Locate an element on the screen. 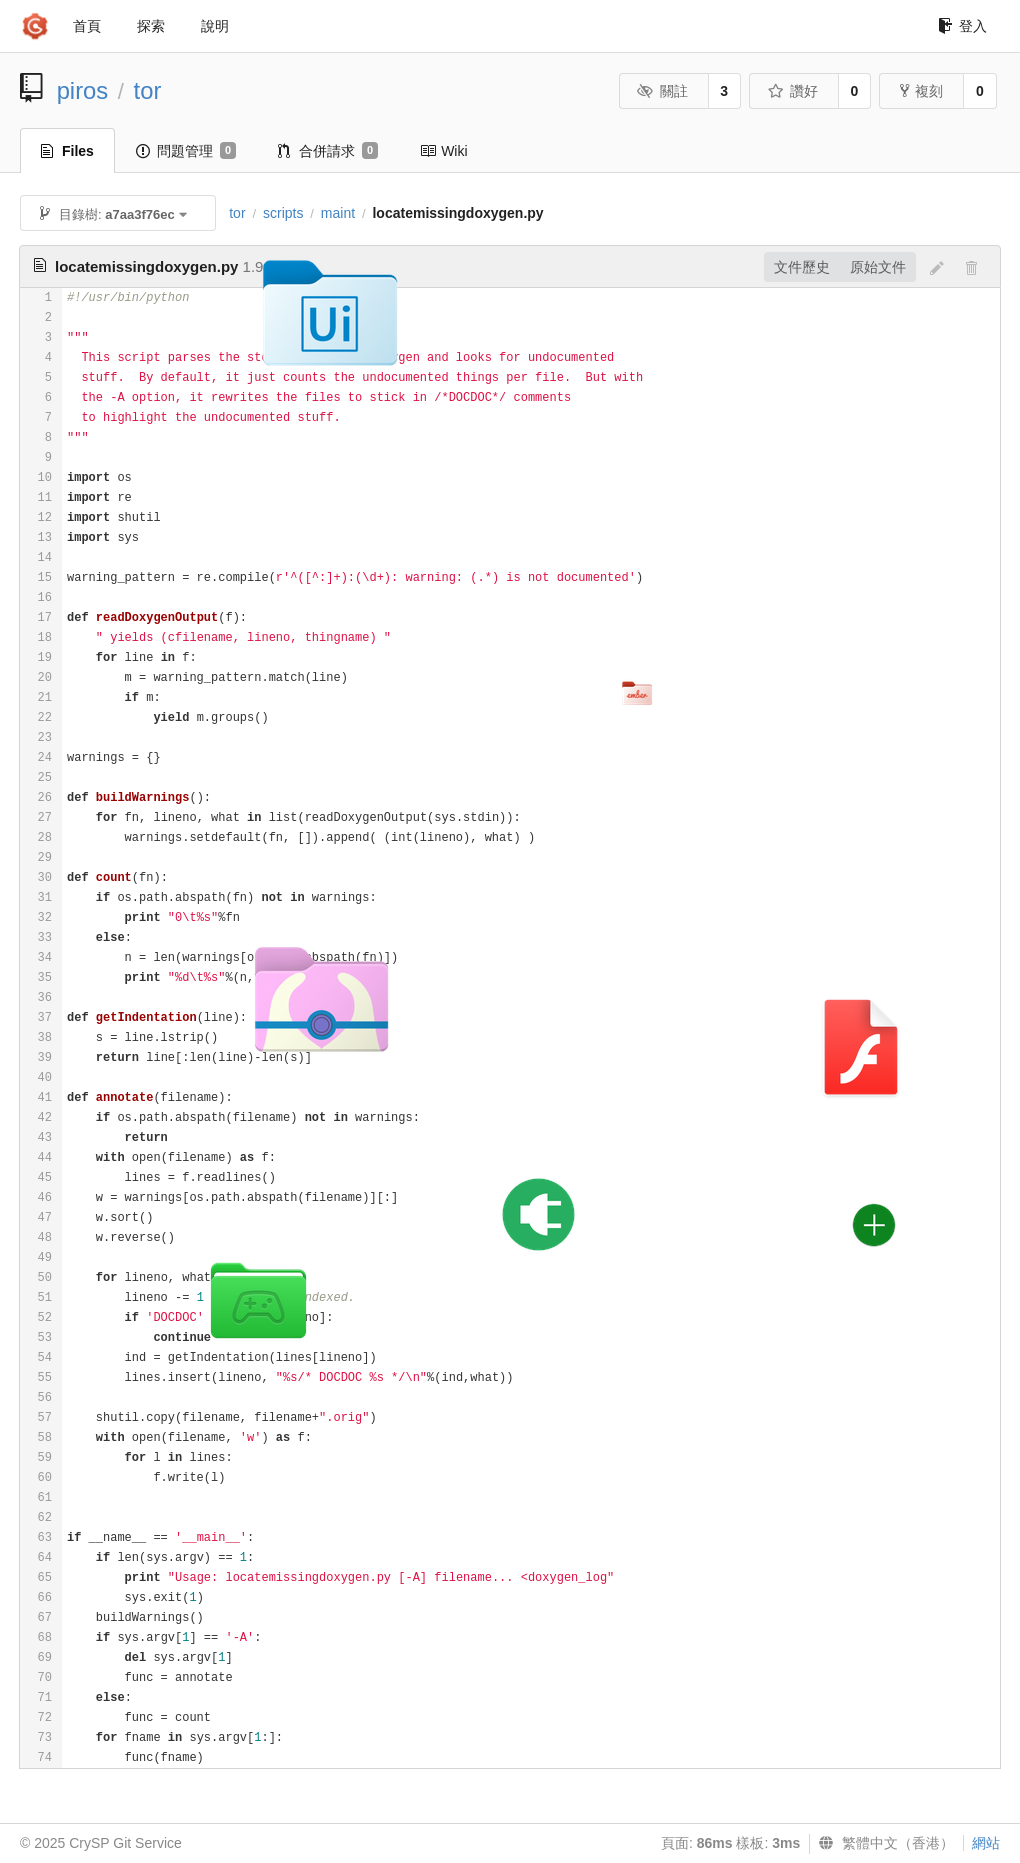  open folder containing pokémon heal ball items or games is located at coordinates (321, 1003).